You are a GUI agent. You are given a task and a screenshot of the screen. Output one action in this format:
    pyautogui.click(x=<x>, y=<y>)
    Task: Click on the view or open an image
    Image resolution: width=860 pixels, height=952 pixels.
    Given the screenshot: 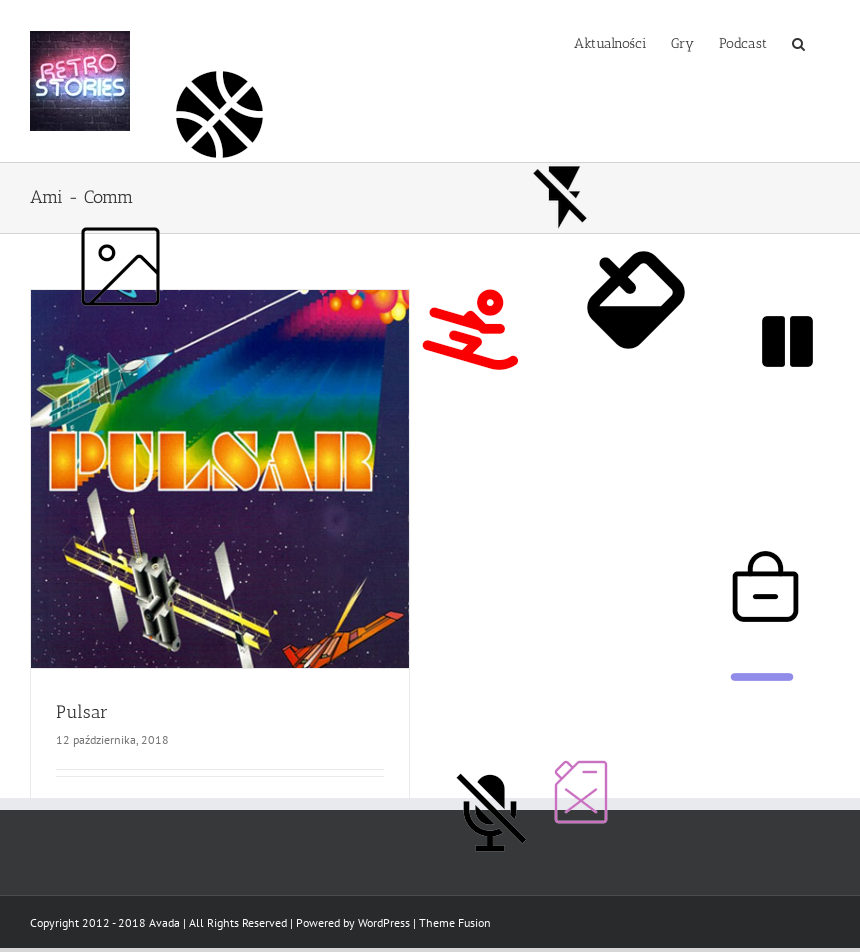 What is the action you would take?
    pyautogui.click(x=120, y=266)
    